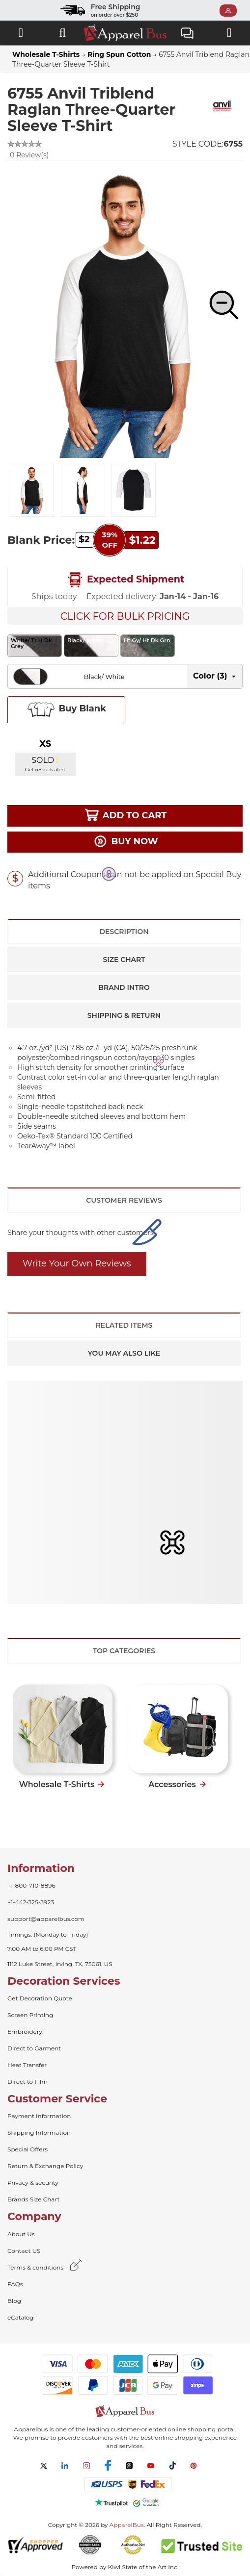 Image resolution: width=250 pixels, height=2576 pixels. Describe the element at coordinates (172, 1542) in the screenshot. I see `access drone controls` at that location.